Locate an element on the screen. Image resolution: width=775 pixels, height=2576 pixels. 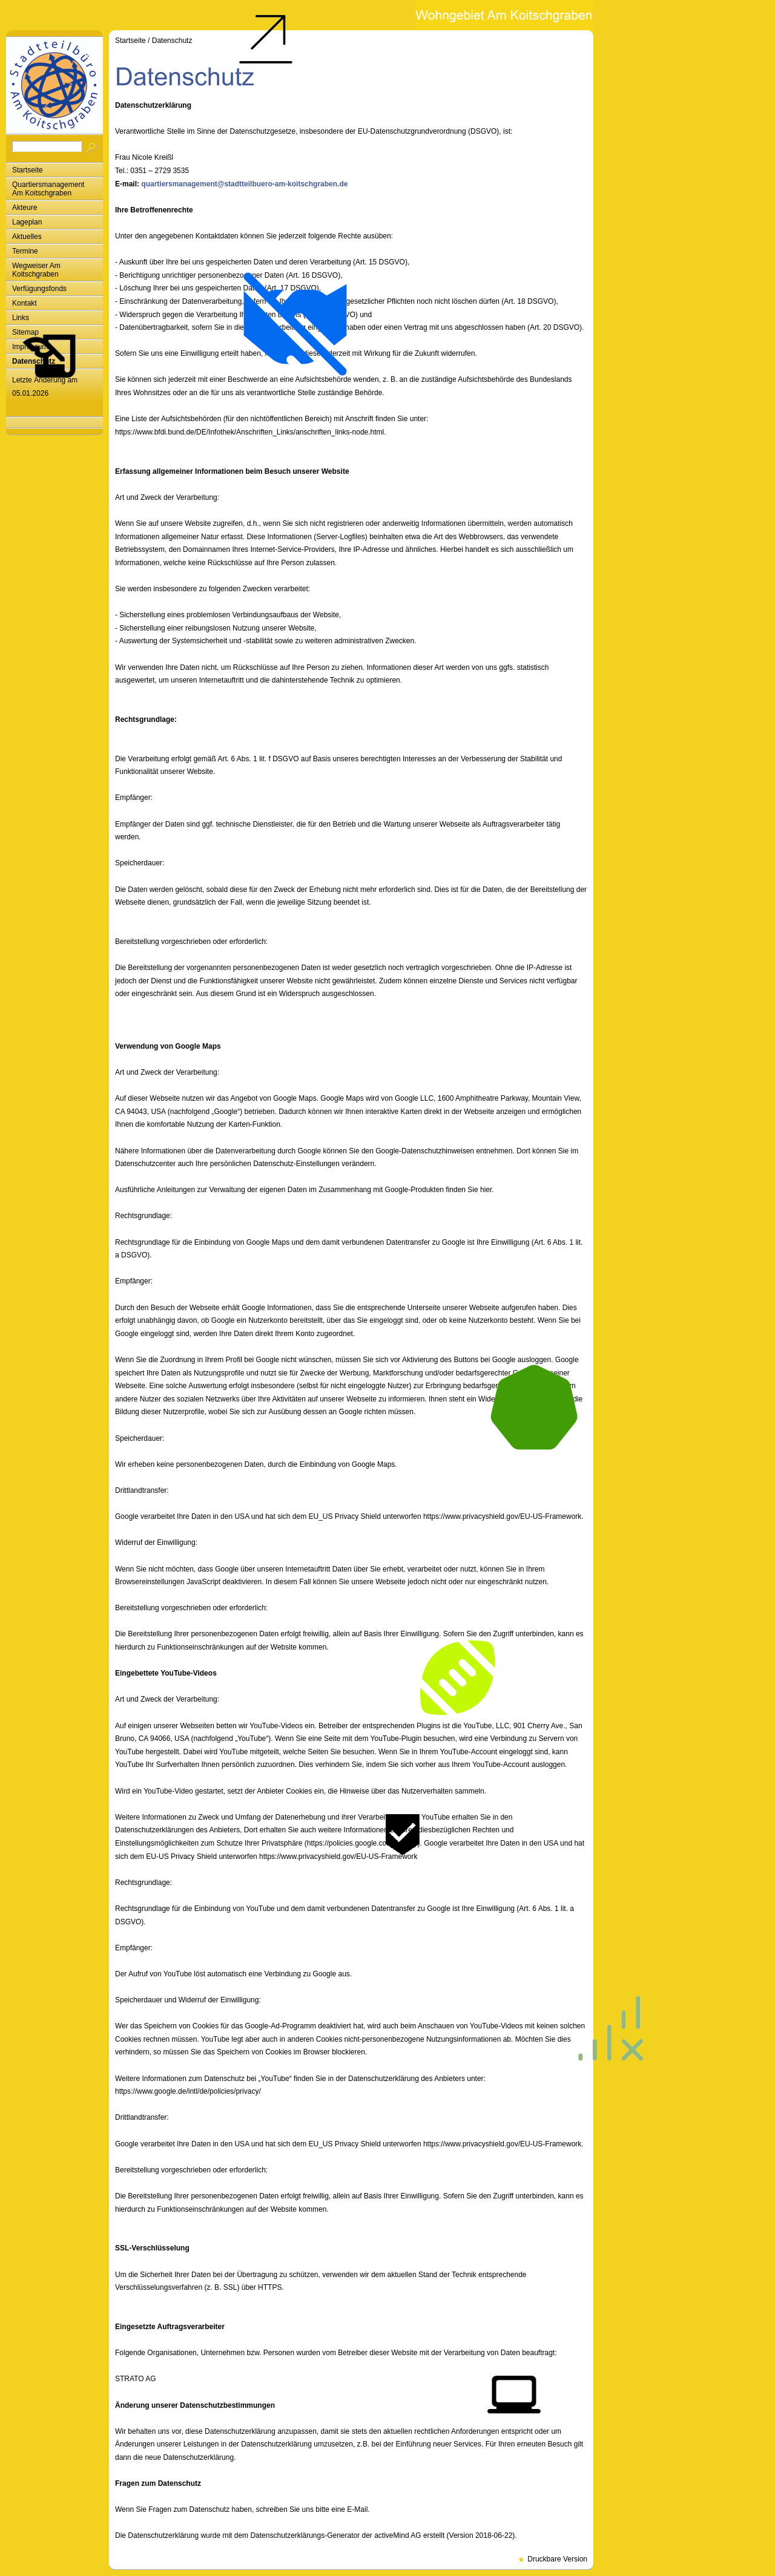
access document history or revision log is located at coordinates (51, 356).